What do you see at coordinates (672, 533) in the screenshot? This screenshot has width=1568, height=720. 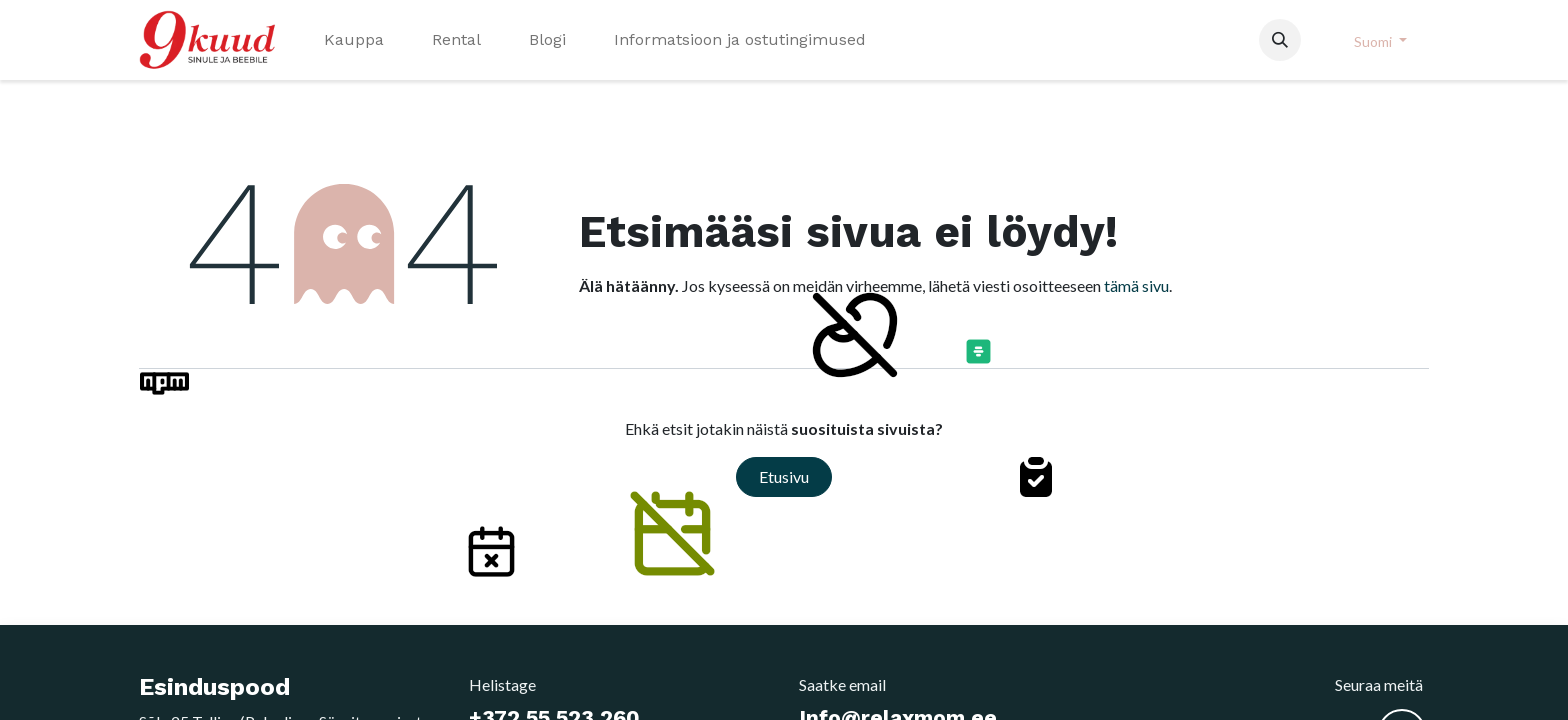 I see `disable calendar or scheduling features` at bounding box center [672, 533].